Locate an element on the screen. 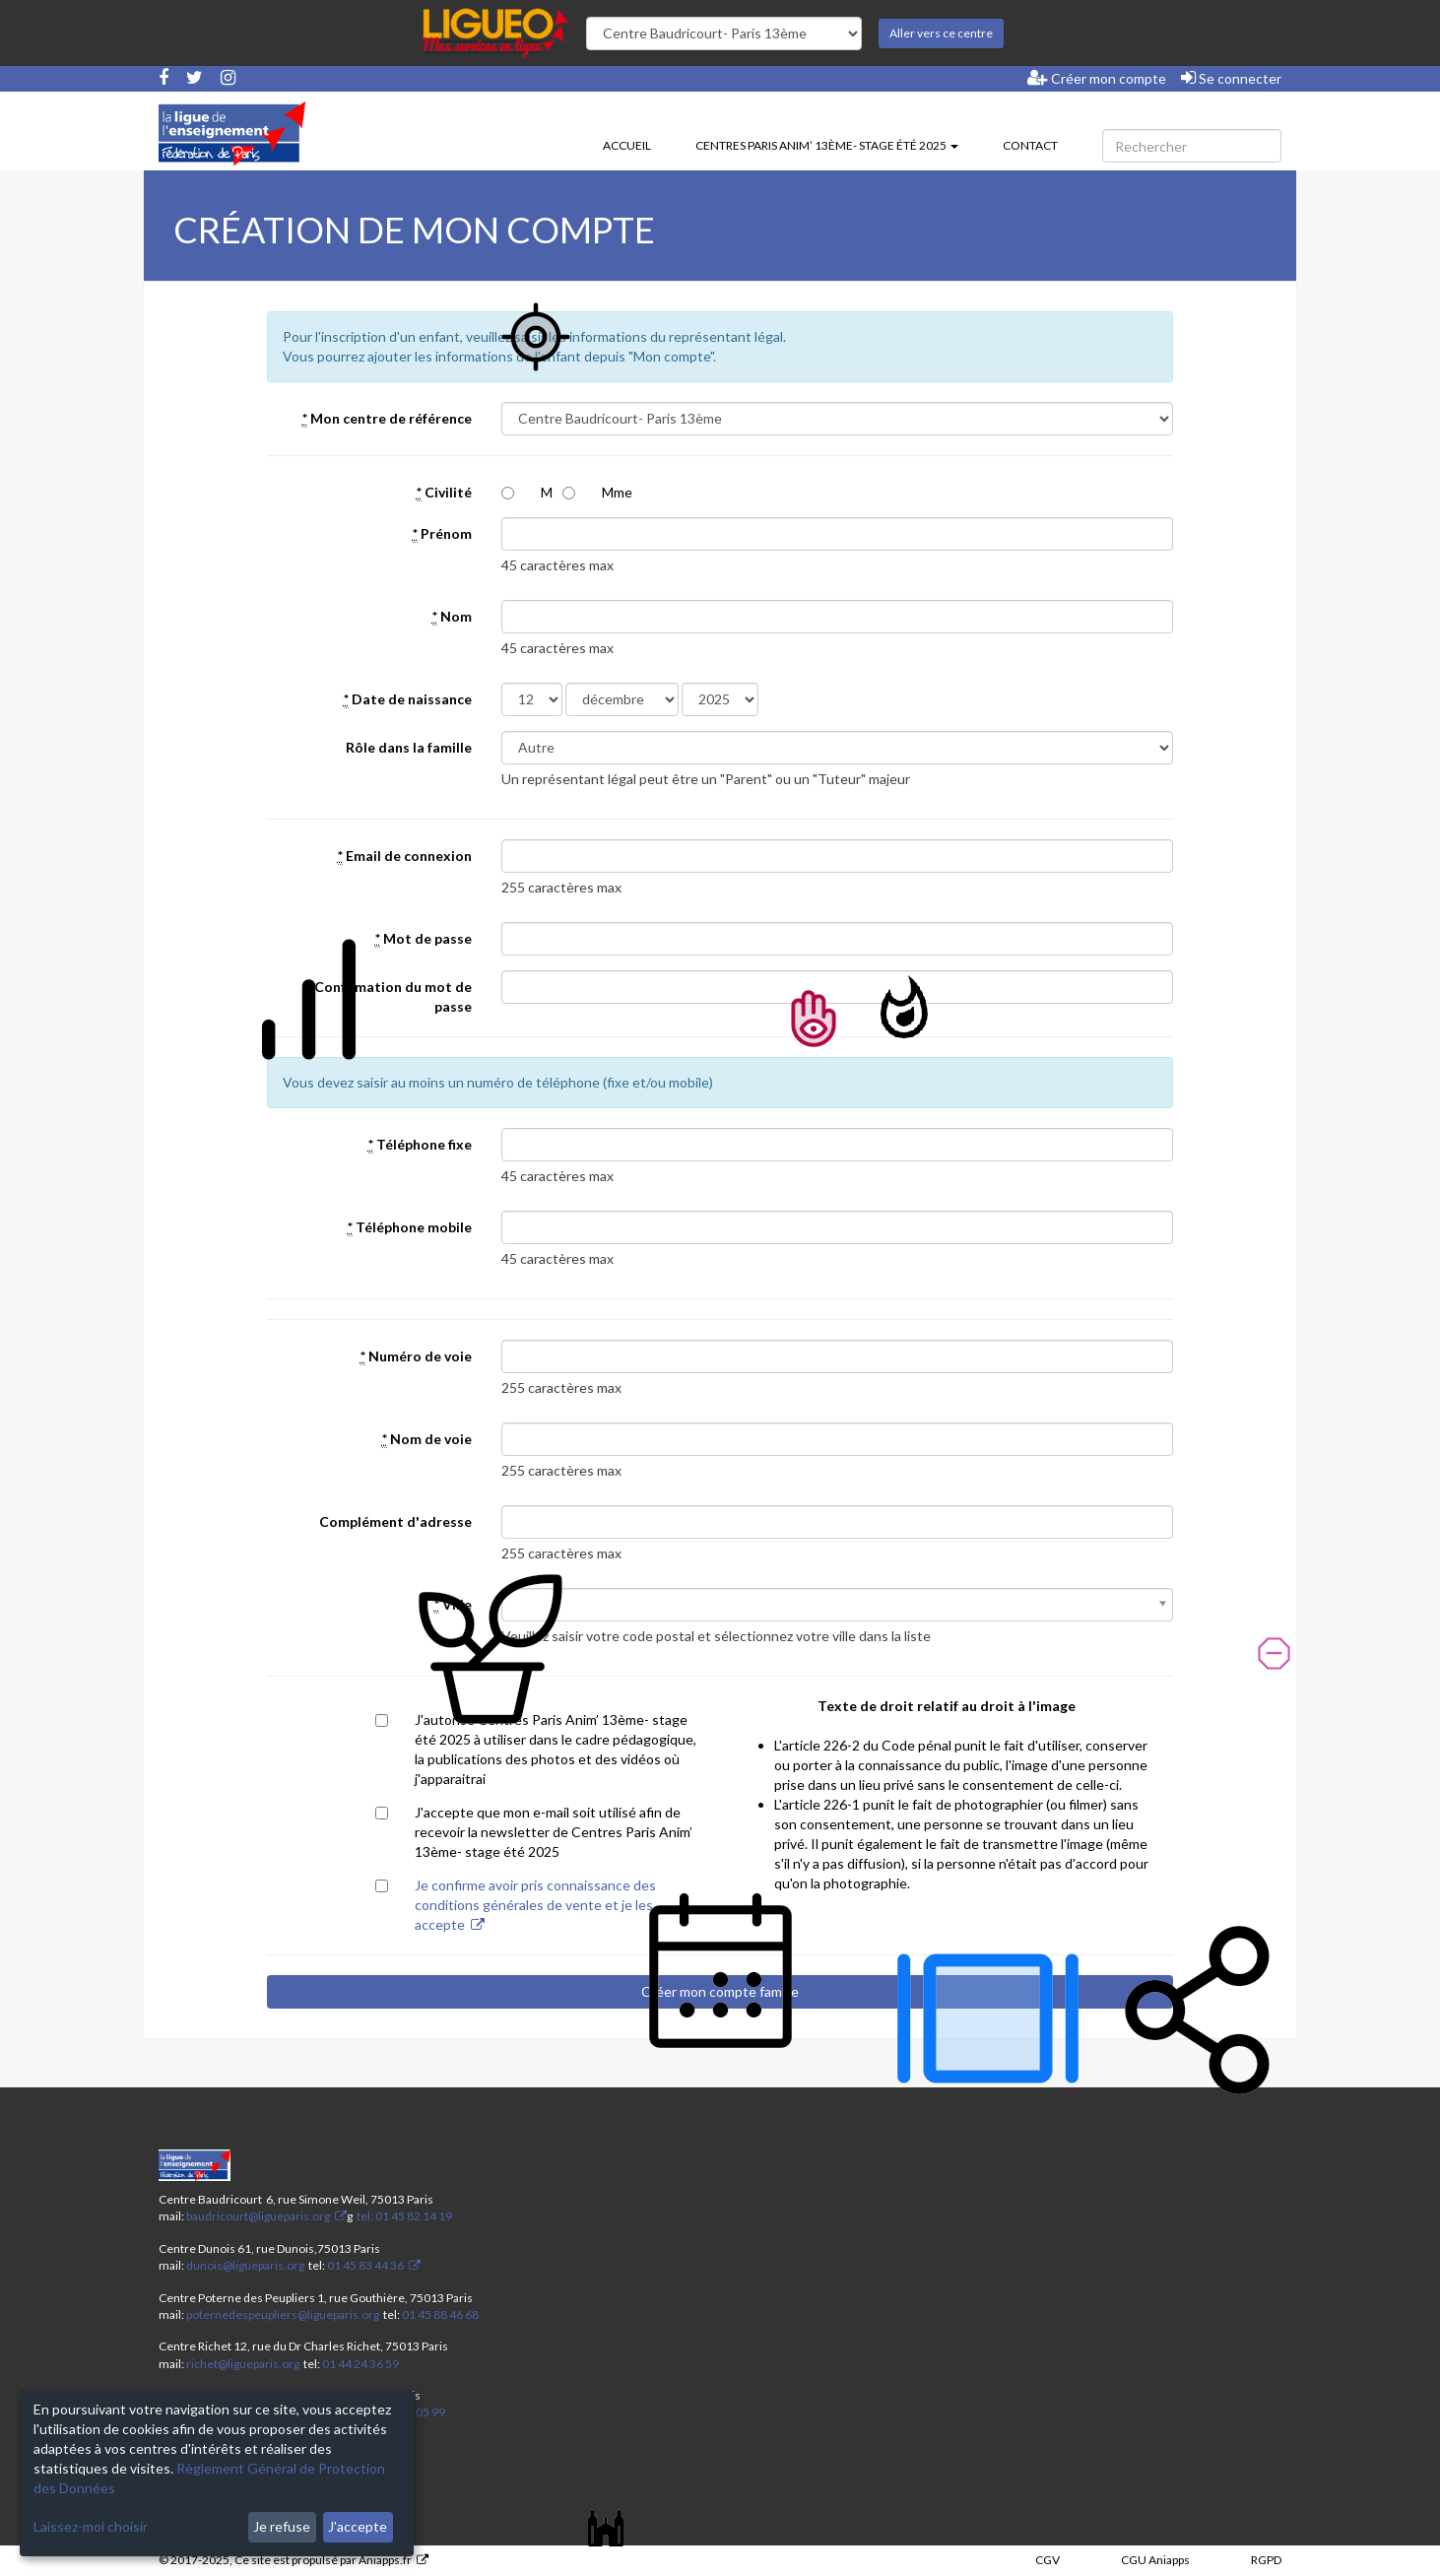 This screenshot has height=2576, width=1440. view analytics or statistics is located at coordinates (308, 999).